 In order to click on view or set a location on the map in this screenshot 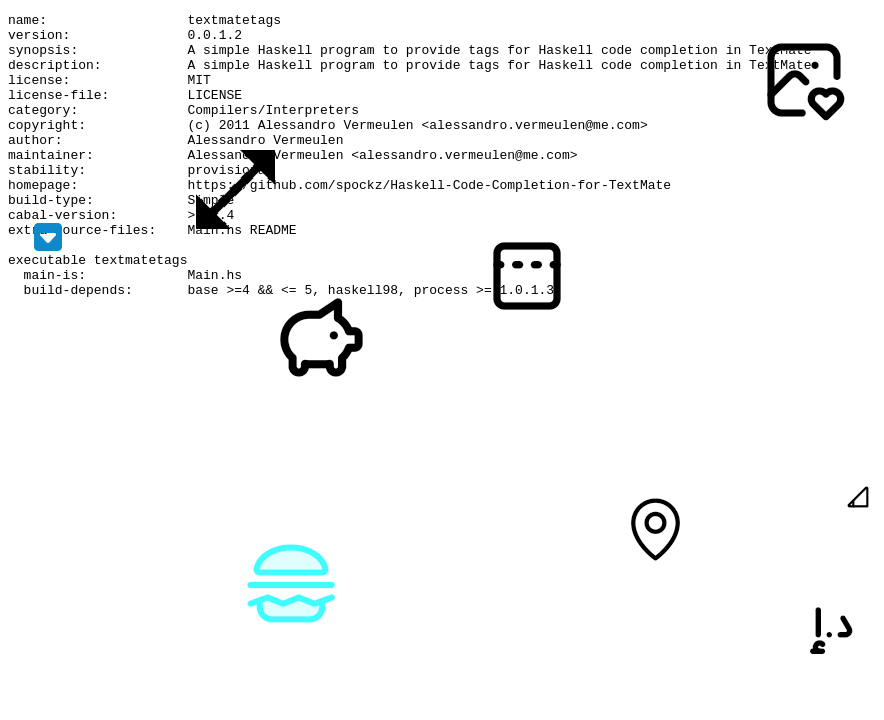, I will do `click(655, 529)`.